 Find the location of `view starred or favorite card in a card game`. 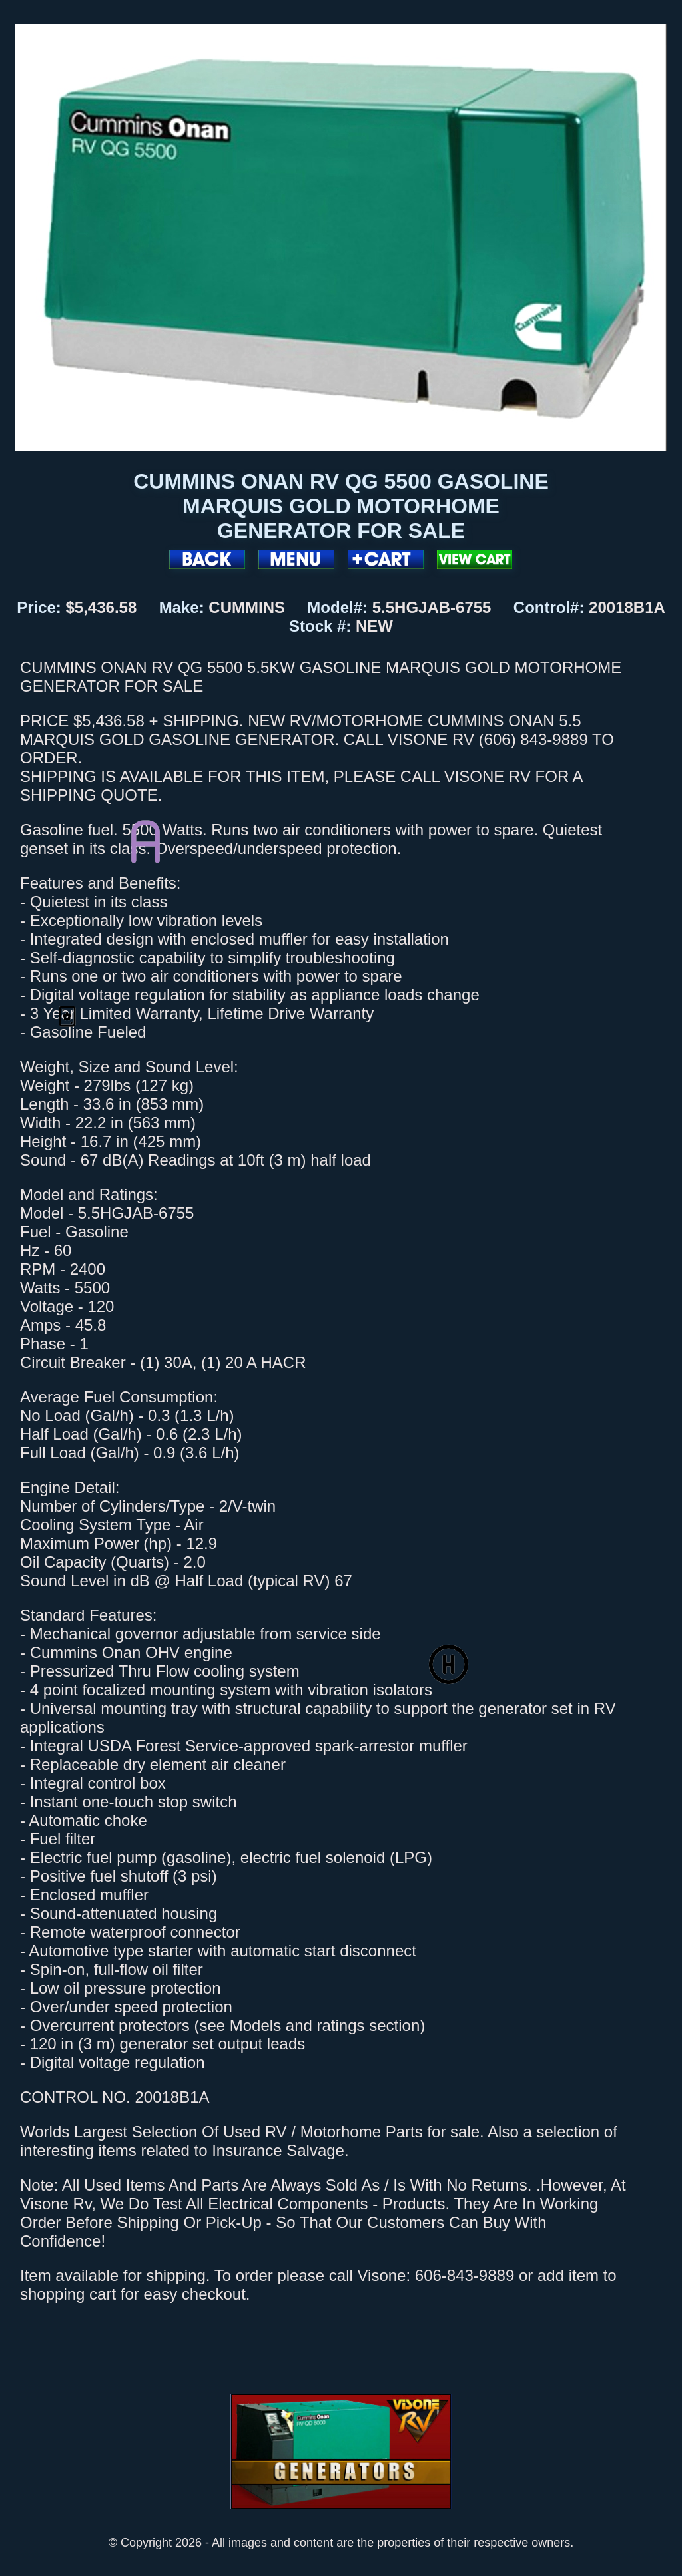

view starred or favorite card in a card game is located at coordinates (67, 1016).